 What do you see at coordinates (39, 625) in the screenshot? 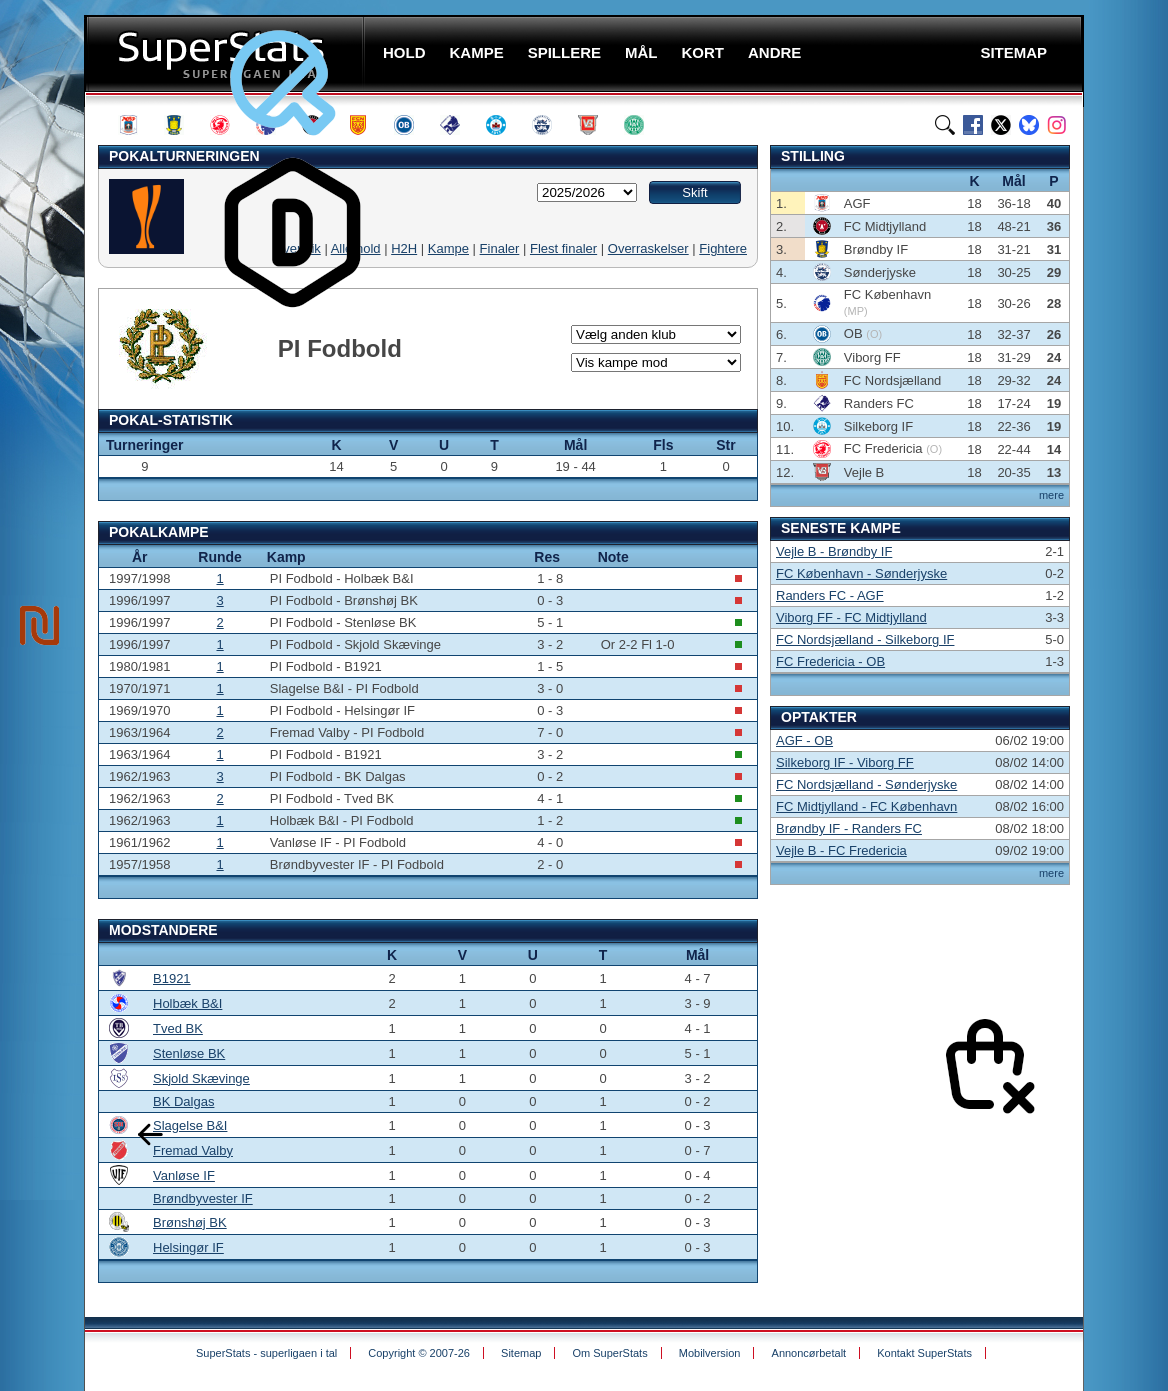
I see `view prices in Israeli shekels` at bounding box center [39, 625].